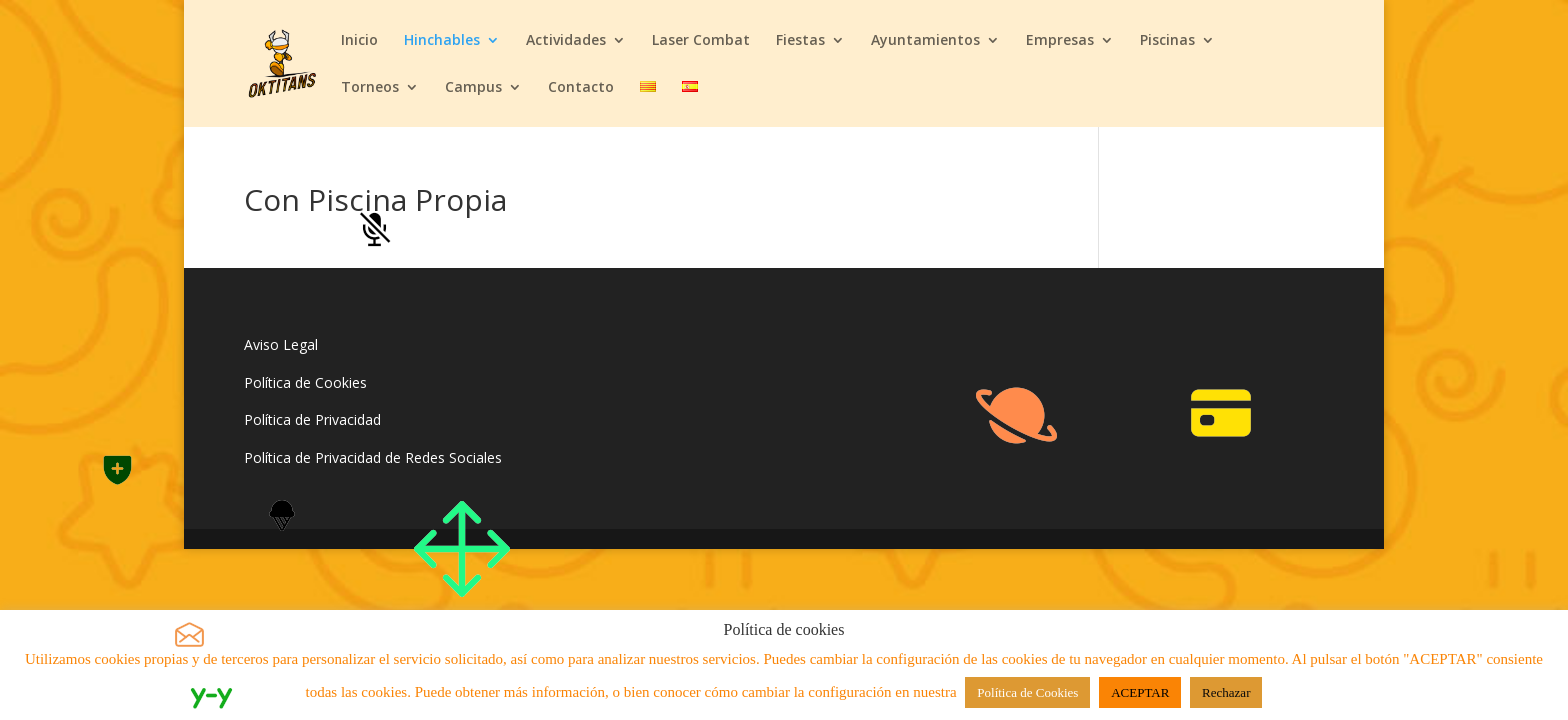 The height and width of the screenshot is (720, 1568). Describe the element at coordinates (189, 634) in the screenshot. I see `view an opened or read email` at that location.